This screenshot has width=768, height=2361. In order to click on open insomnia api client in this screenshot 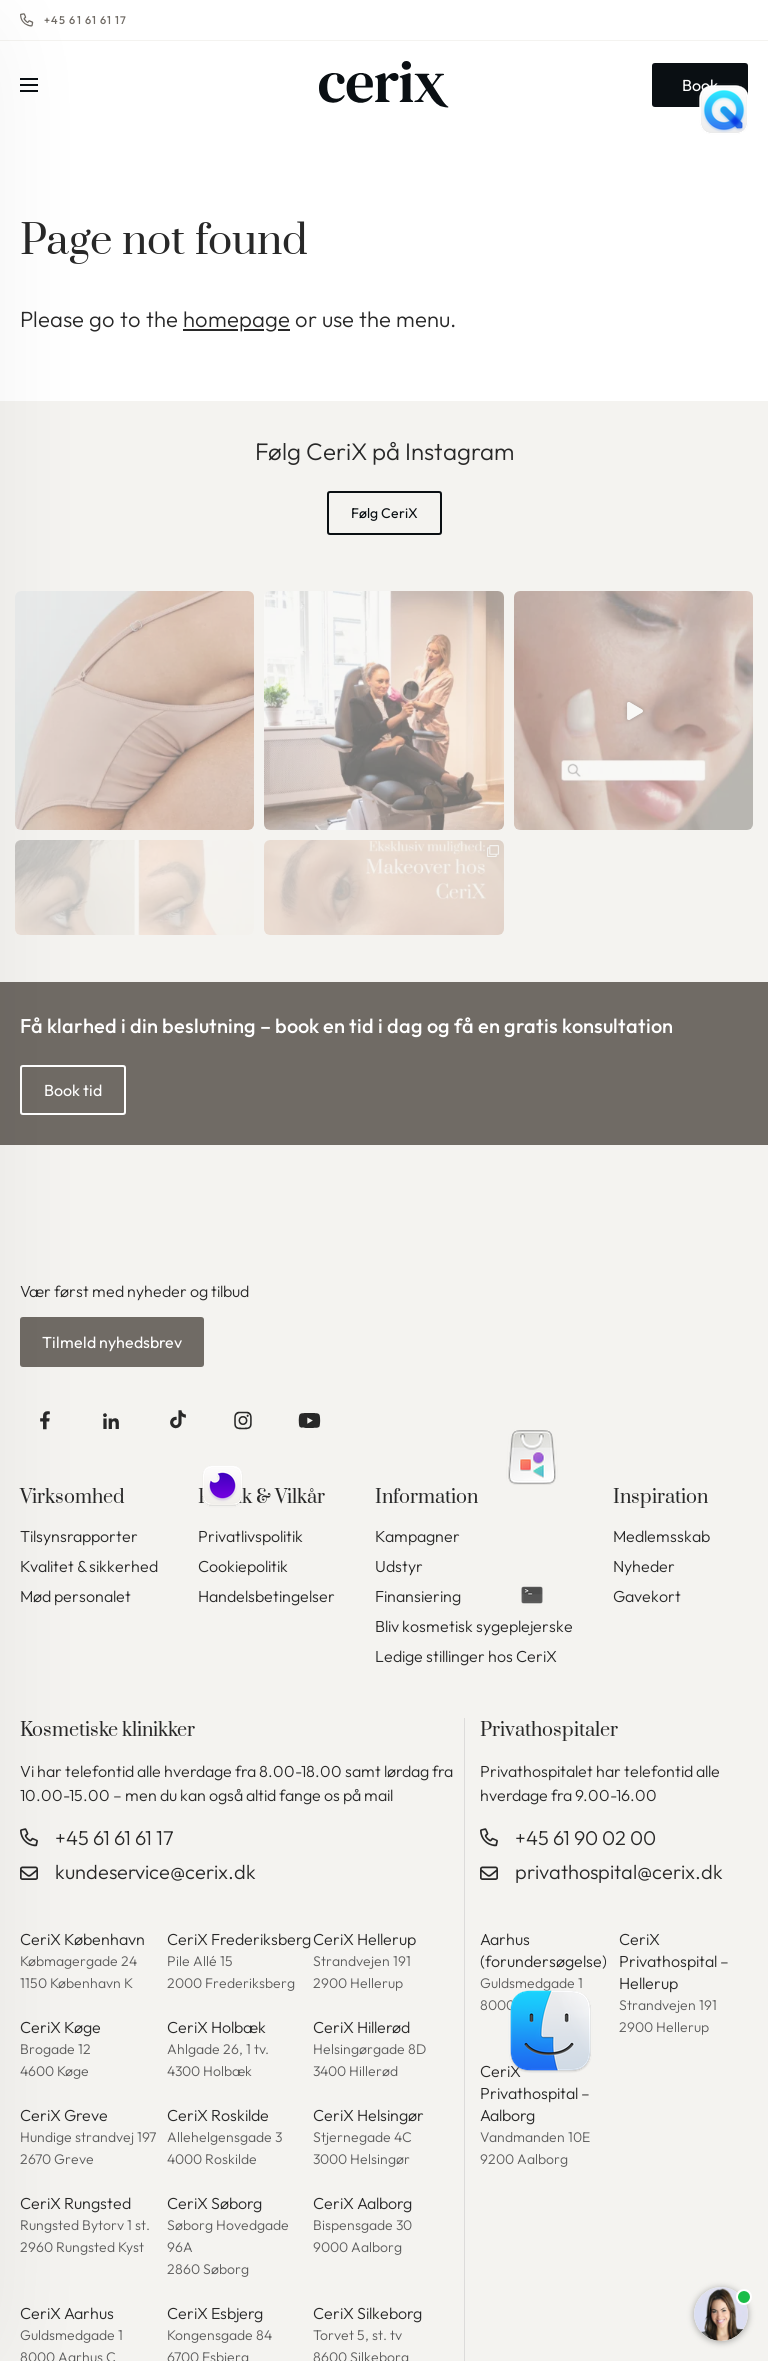, I will do `click(222, 1485)`.